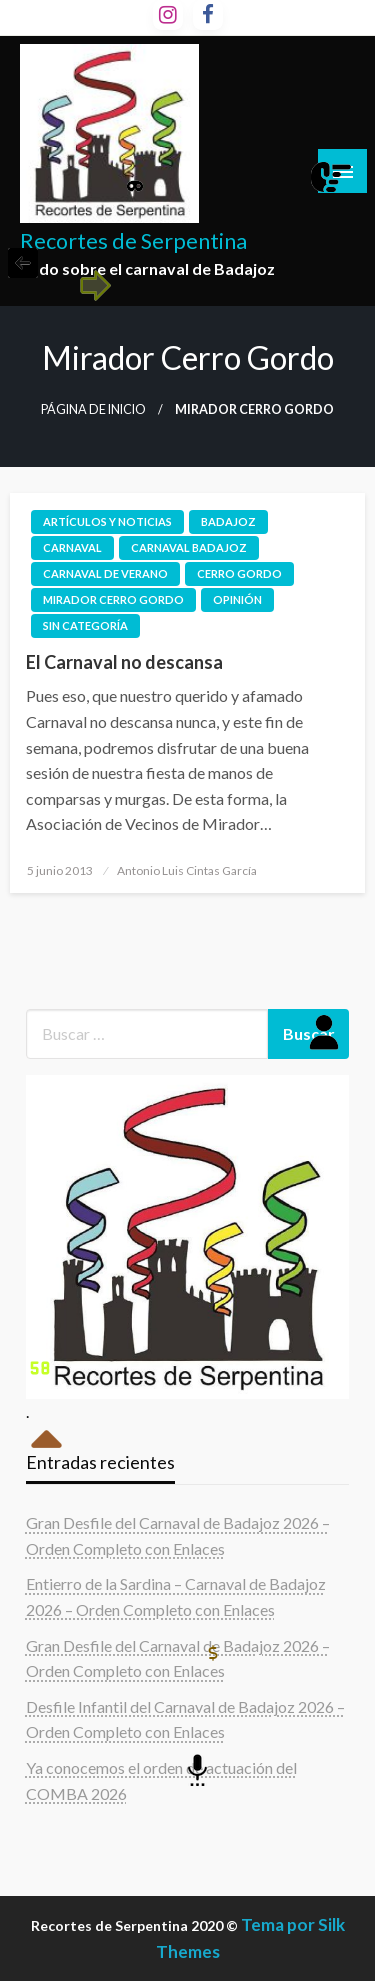 This screenshot has height=1981, width=375. What do you see at coordinates (23, 263) in the screenshot?
I see `go back to the previous screen` at bounding box center [23, 263].